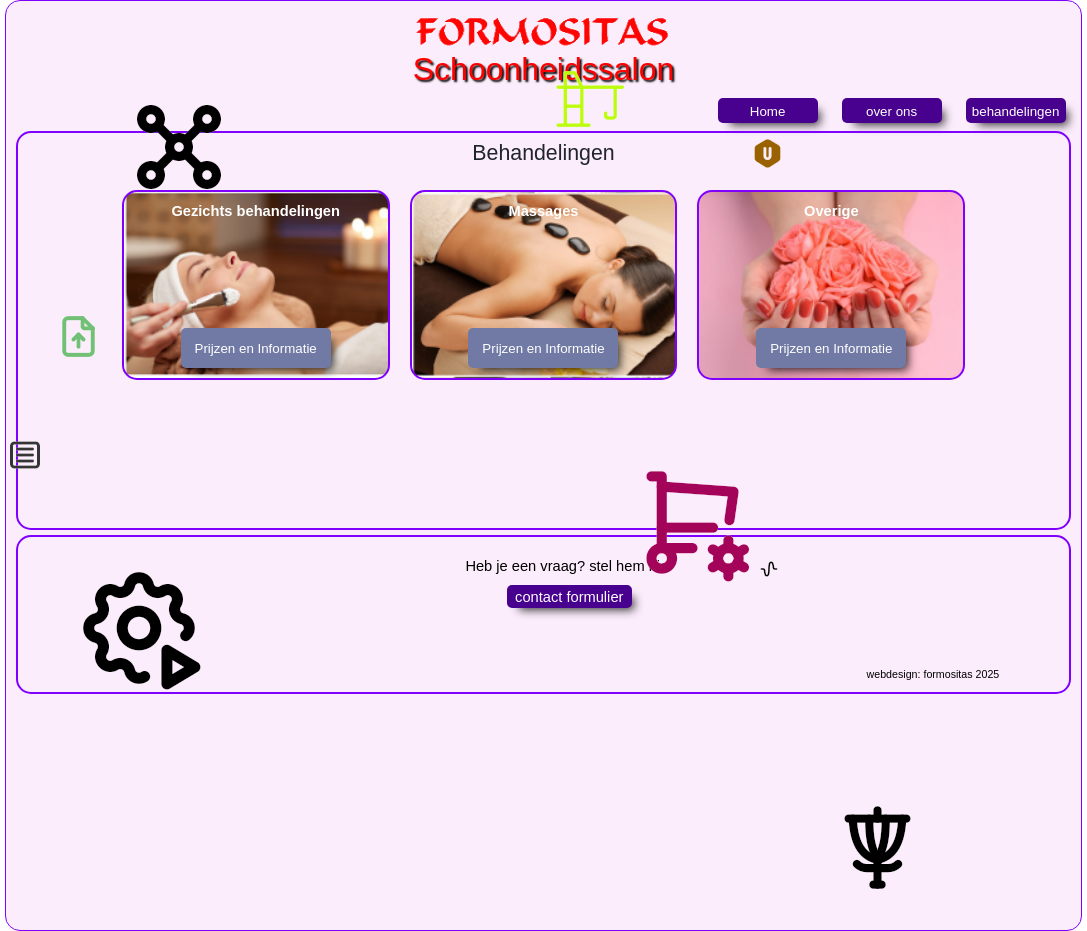  I want to click on upload a file from your device, so click(78, 336).